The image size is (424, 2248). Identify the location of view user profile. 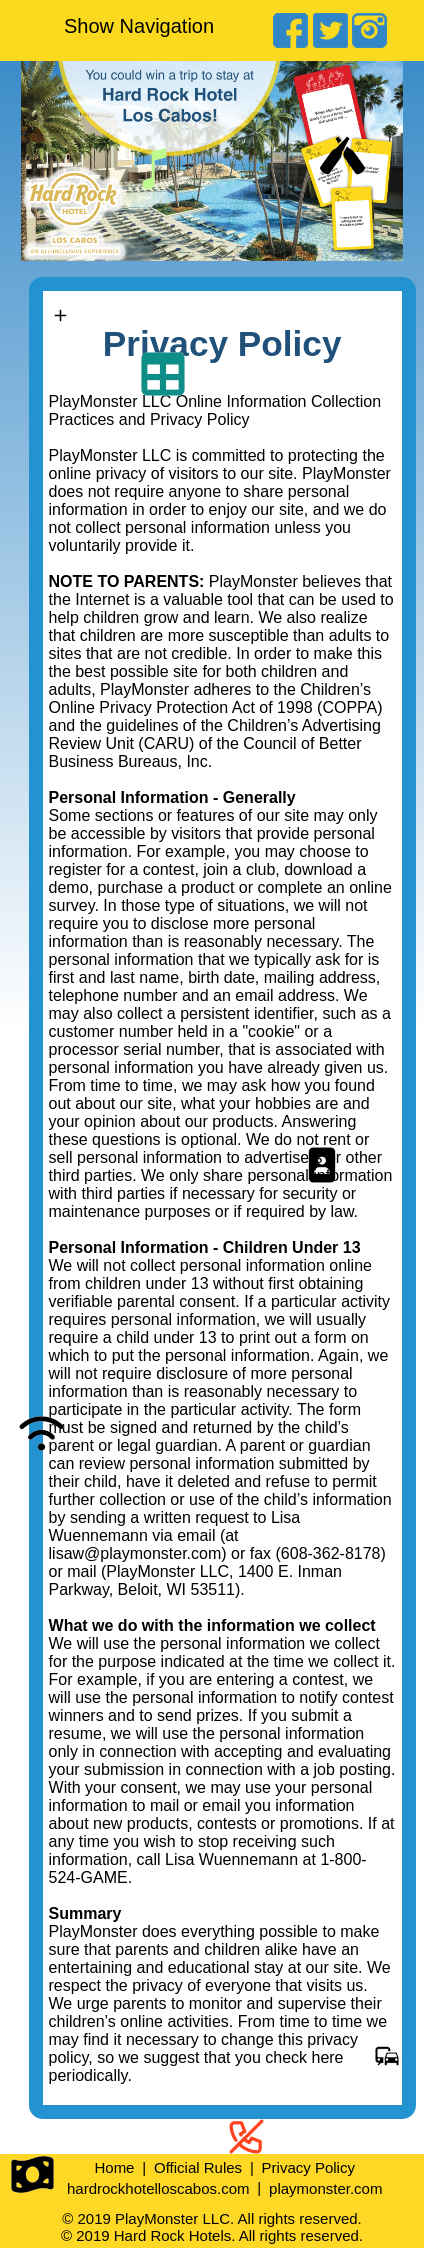
(322, 1165).